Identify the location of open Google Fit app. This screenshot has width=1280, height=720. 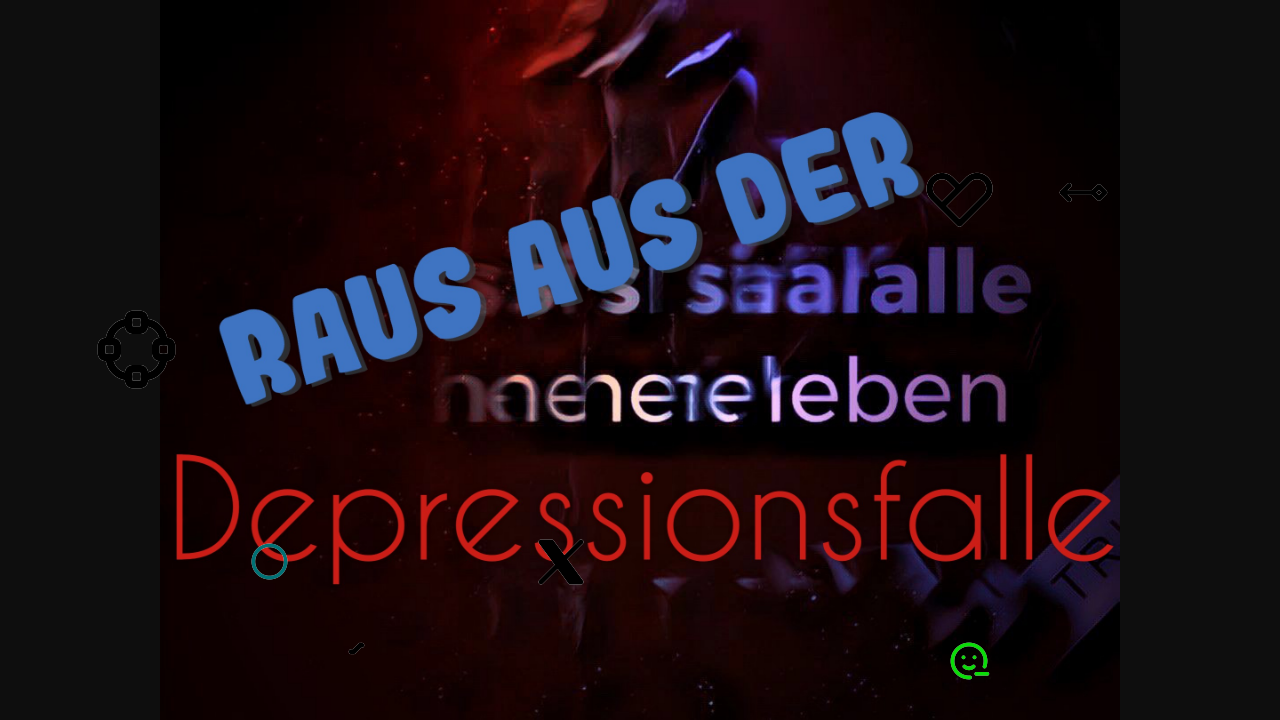
(959, 198).